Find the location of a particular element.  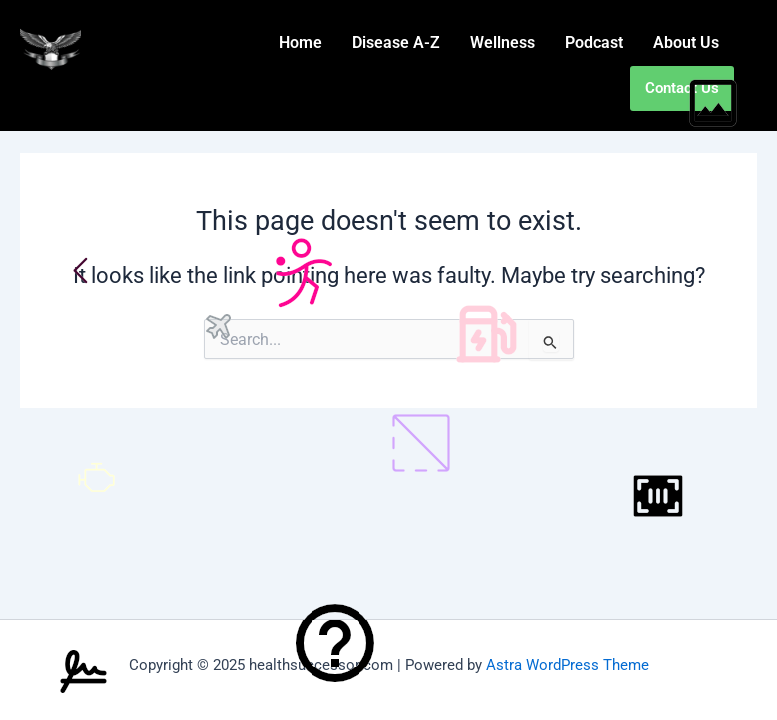

enable airplane mode is located at coordinates (219, 326).